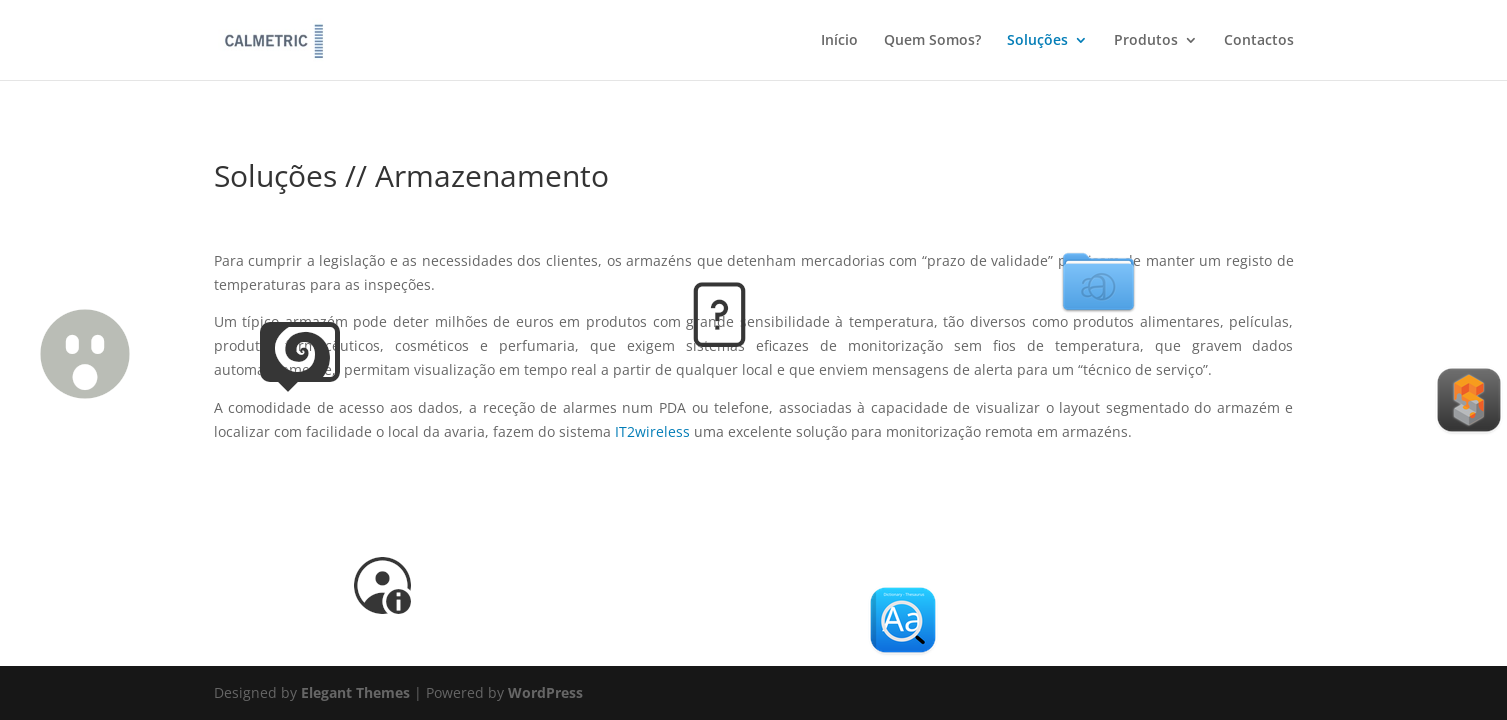 The image size is (1507, 720). I want to click on view user profile information, so click(382, 585).